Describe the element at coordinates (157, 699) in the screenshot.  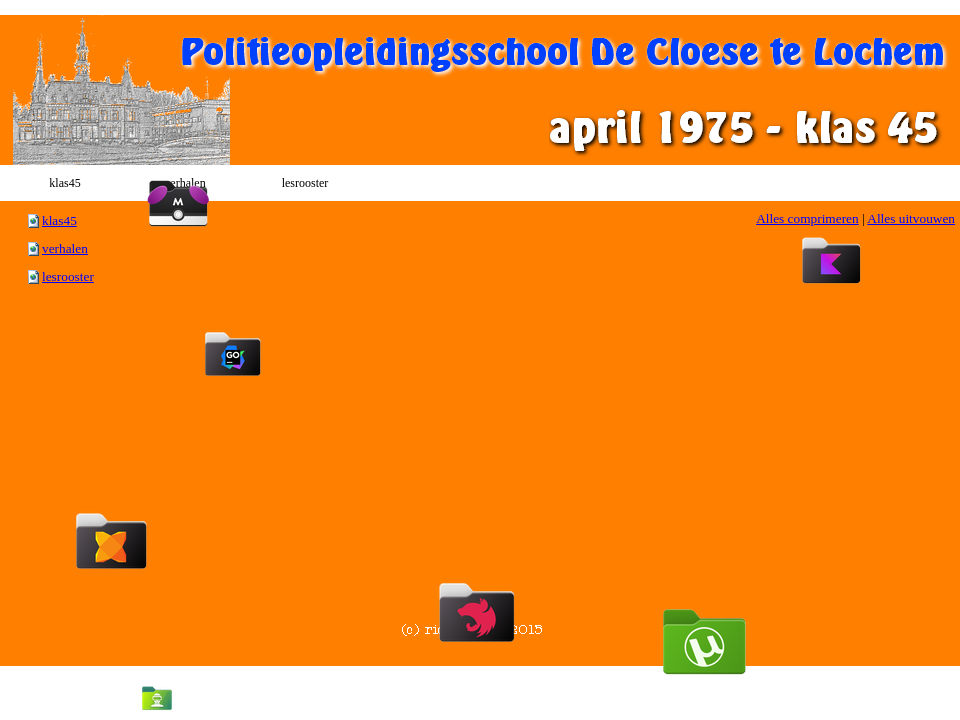
I see `open folder for VR or augmented reality projects` at that location.